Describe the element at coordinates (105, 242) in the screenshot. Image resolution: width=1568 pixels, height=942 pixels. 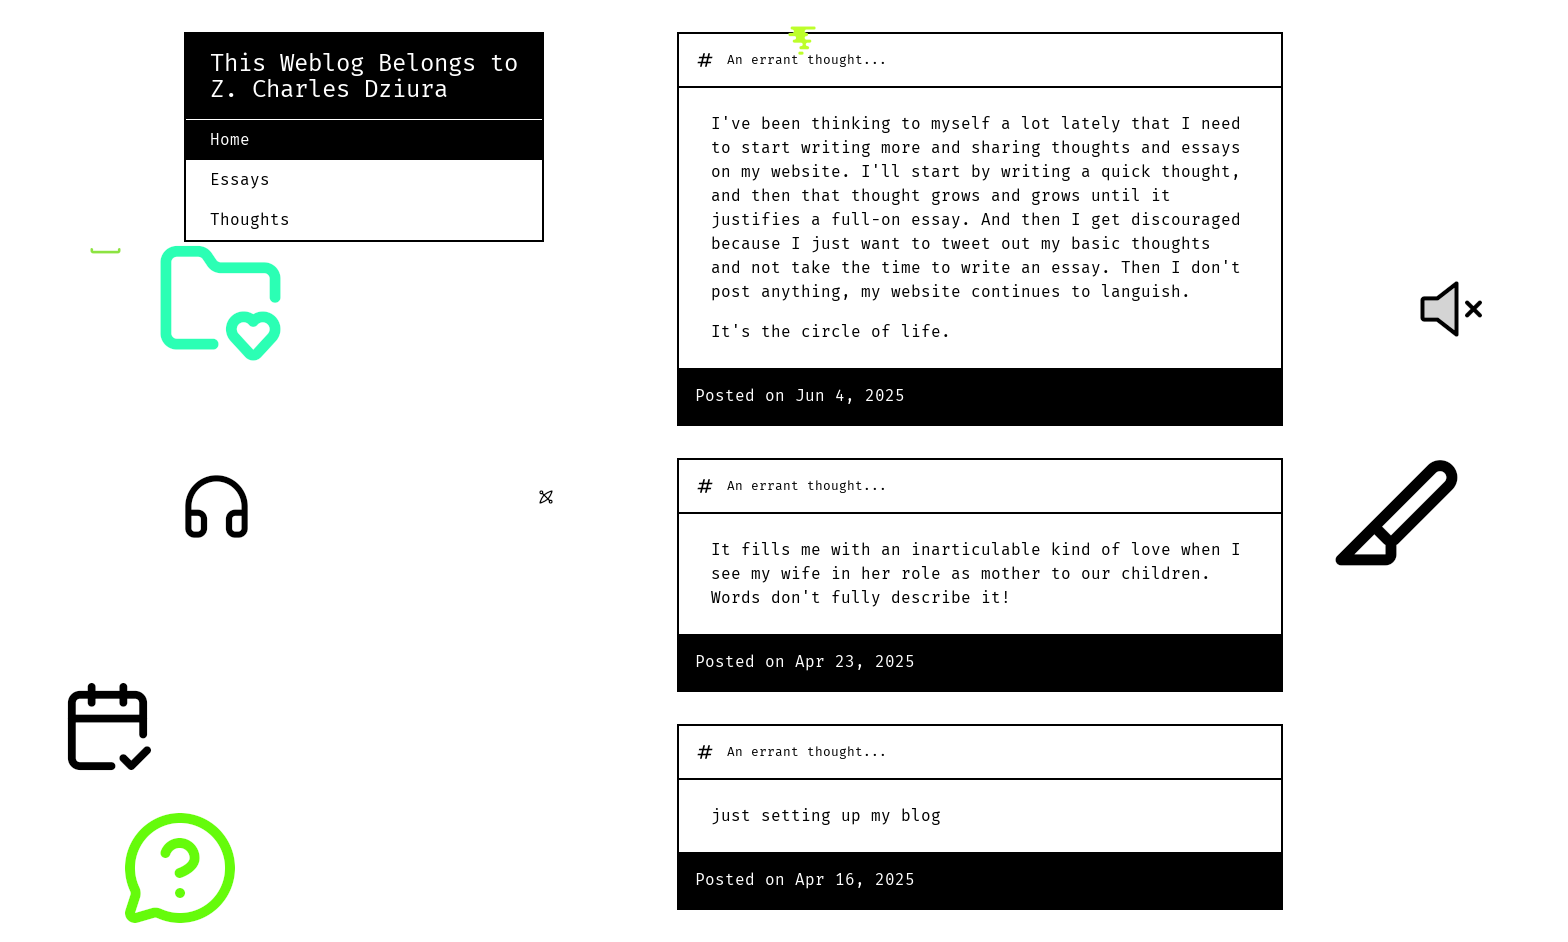
I see `insert a space character` at that location.